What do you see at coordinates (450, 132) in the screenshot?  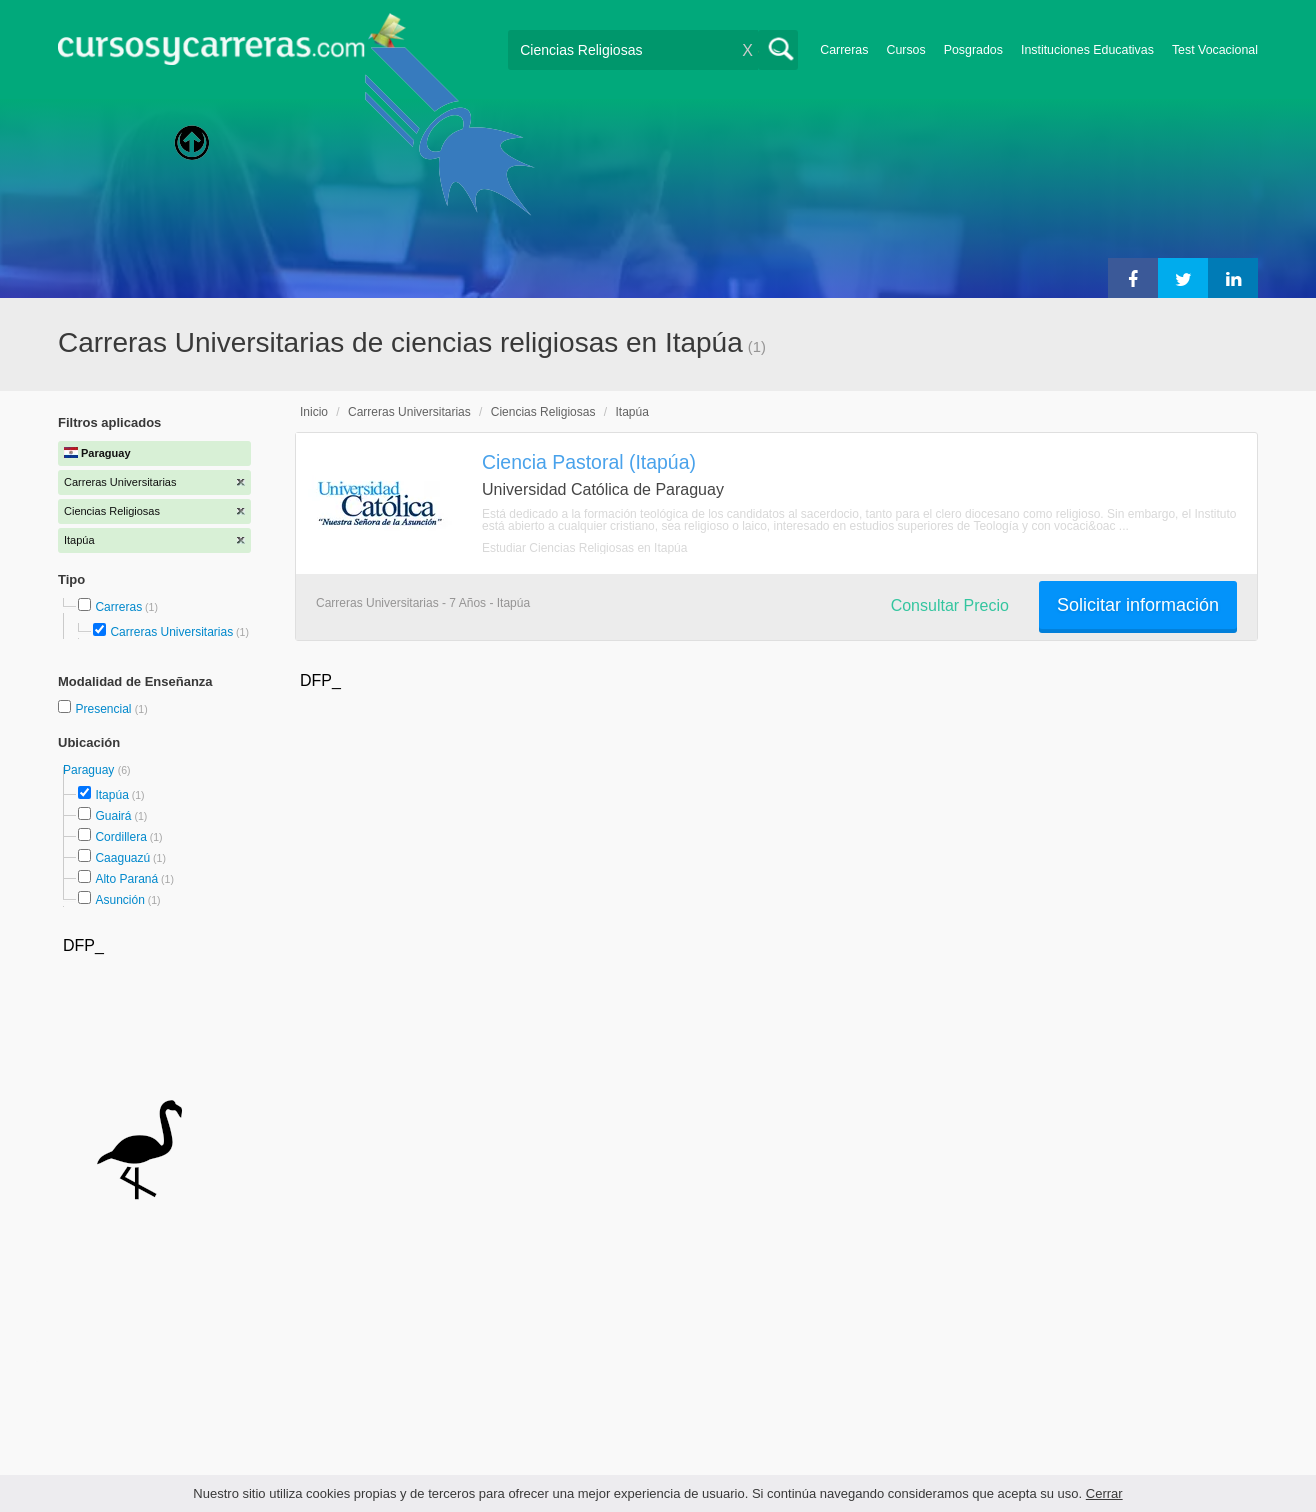 I see `indicates weapon fired or shooting action` at bounding box center [450, 132].